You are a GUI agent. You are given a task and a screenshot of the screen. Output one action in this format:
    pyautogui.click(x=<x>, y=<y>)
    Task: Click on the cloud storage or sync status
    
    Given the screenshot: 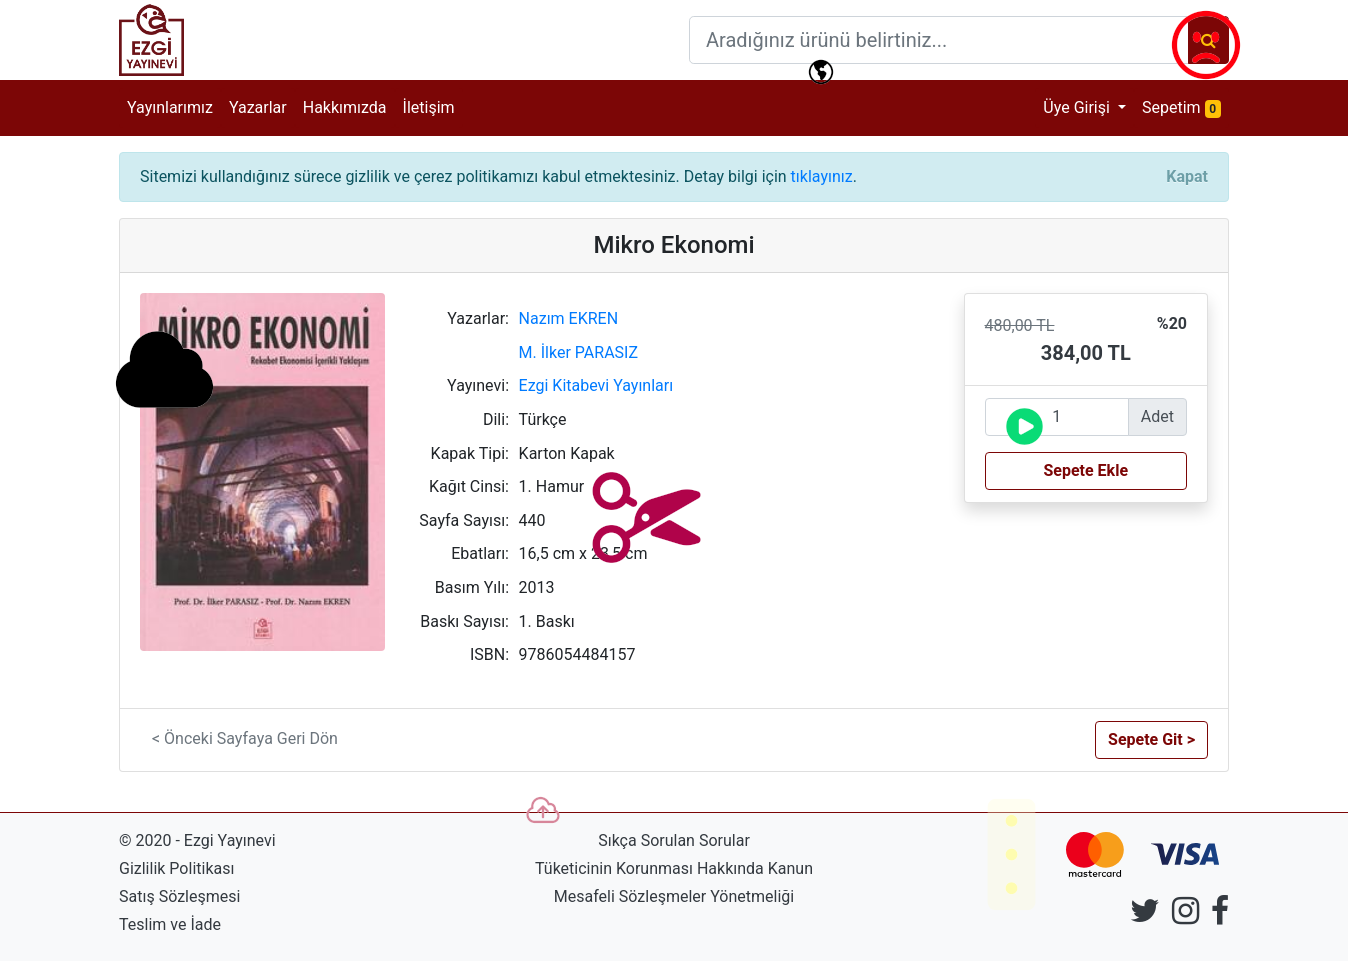 What is the action you would take?
    pyautogui.click(x=164, y=369)
    